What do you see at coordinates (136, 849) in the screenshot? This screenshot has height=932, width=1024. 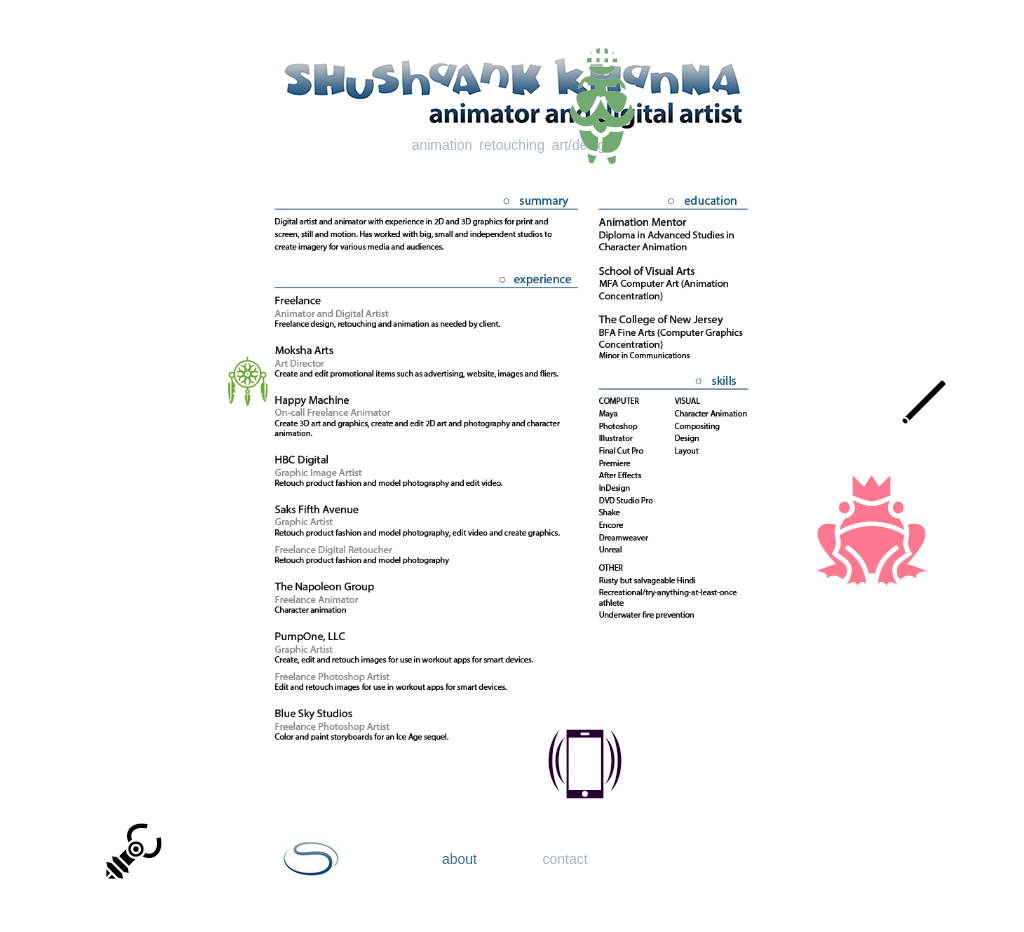 I see `activate robotic arm or grabber tool` at bounding box center [136, 849].